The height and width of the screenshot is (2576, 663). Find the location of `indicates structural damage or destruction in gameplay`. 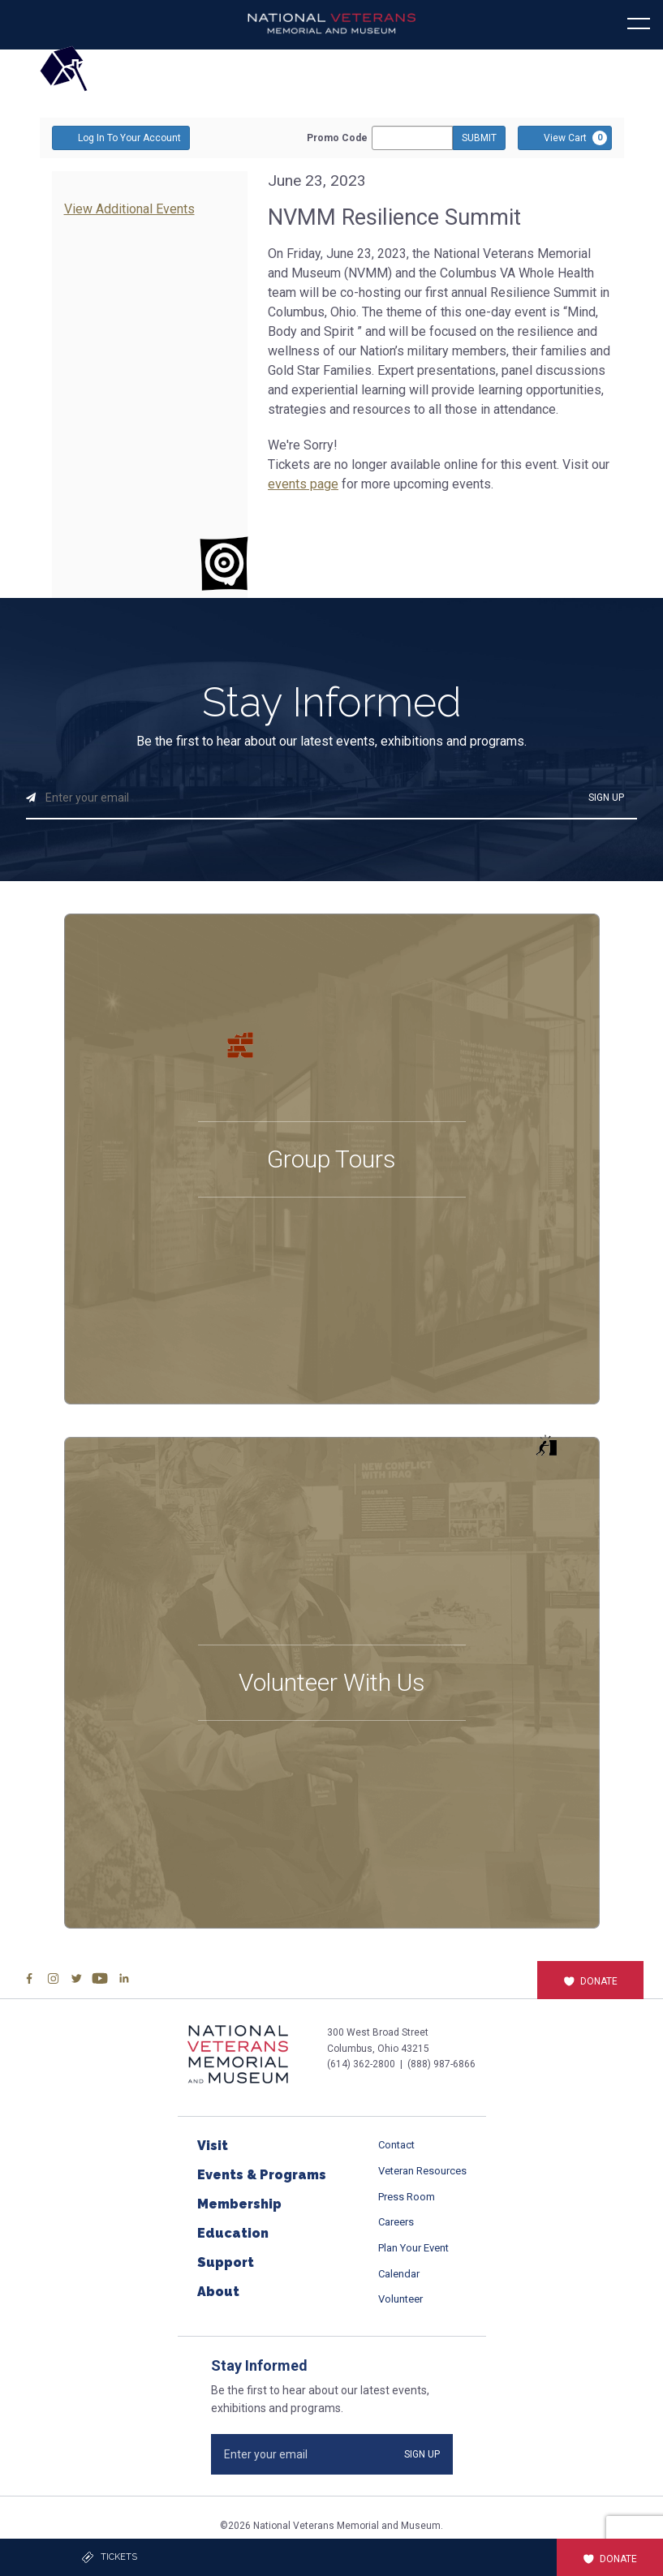

indicates structural damage or destruction in gameplay is located at coordinates (240, 1045).